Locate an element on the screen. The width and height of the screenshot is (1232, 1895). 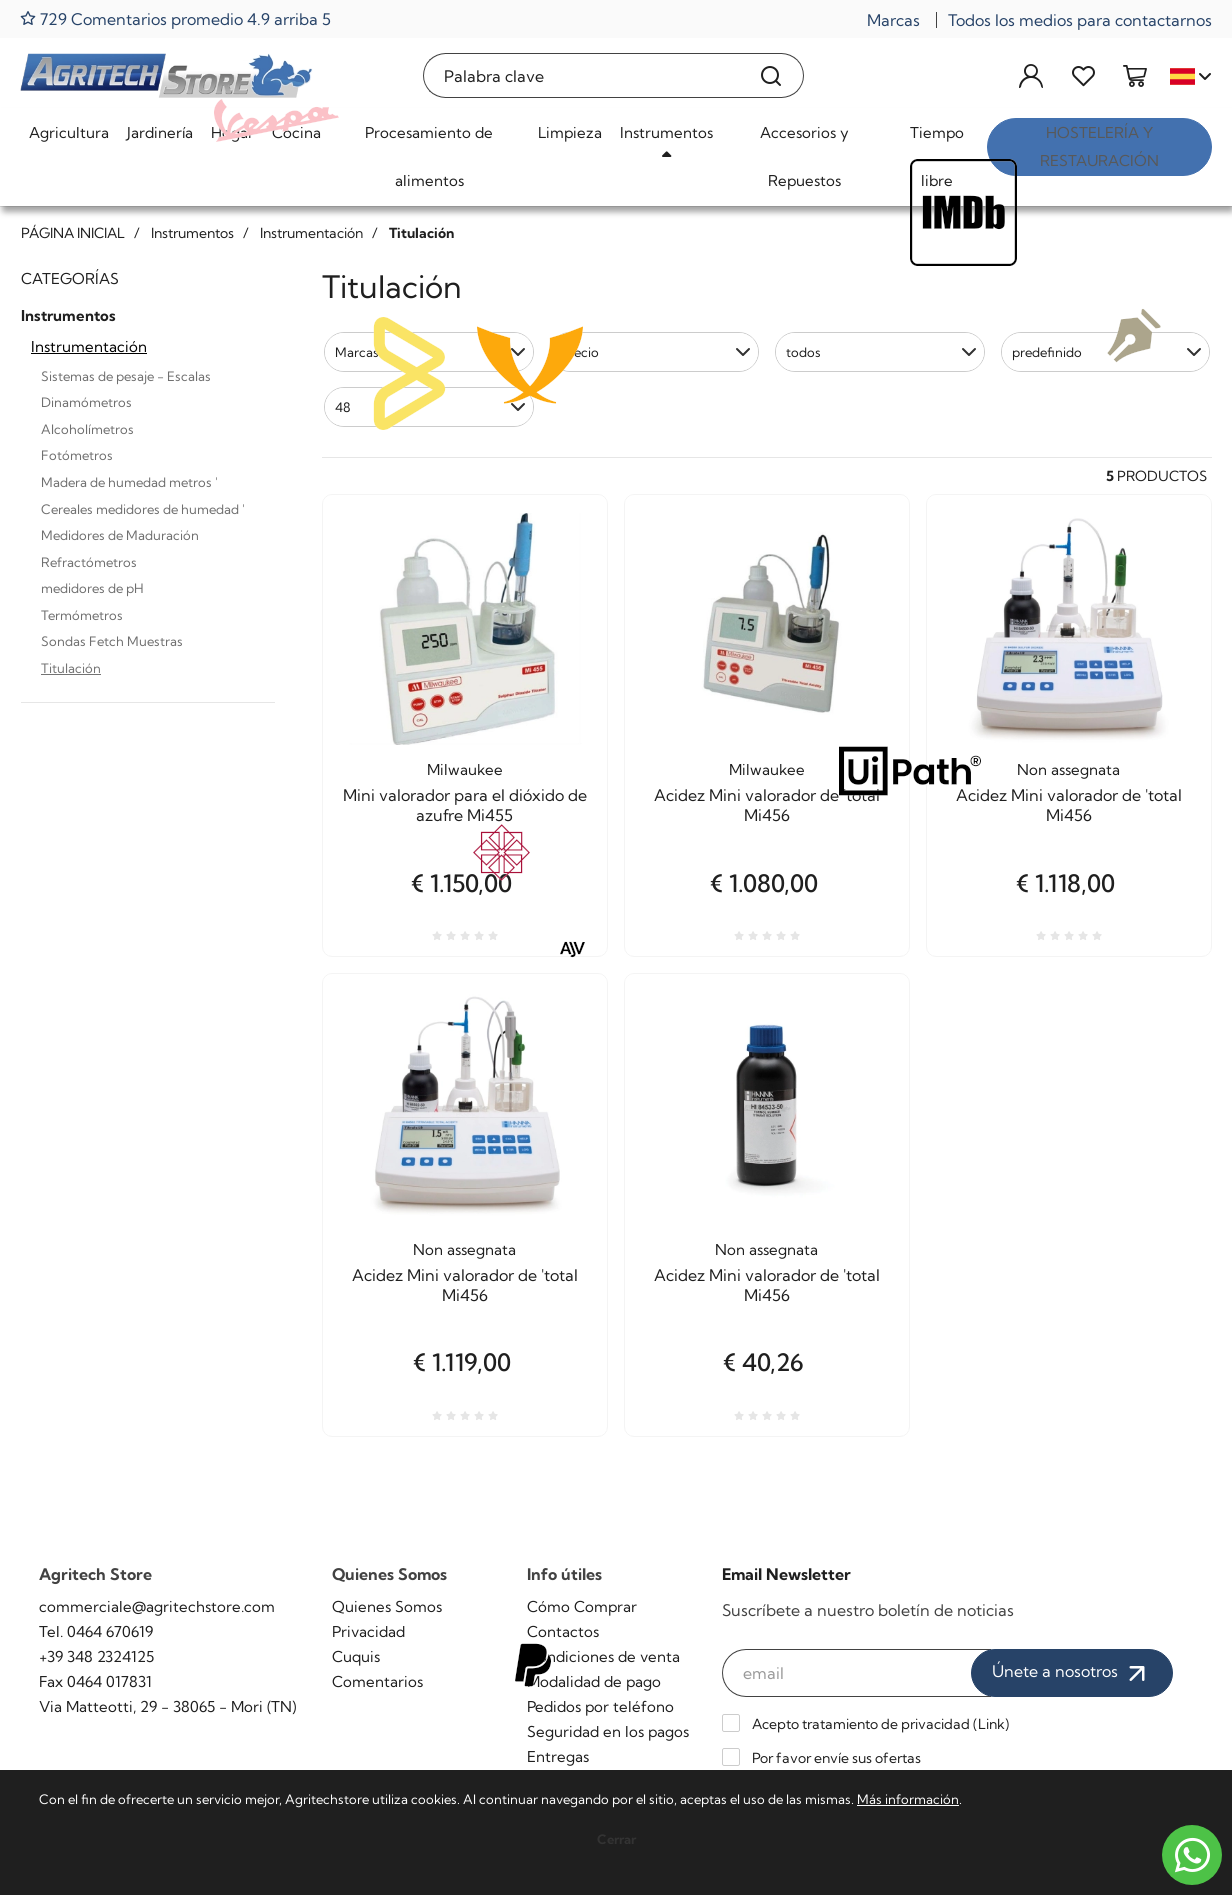
CentOS Linux distribution logo is located at coordinates (501, 852).